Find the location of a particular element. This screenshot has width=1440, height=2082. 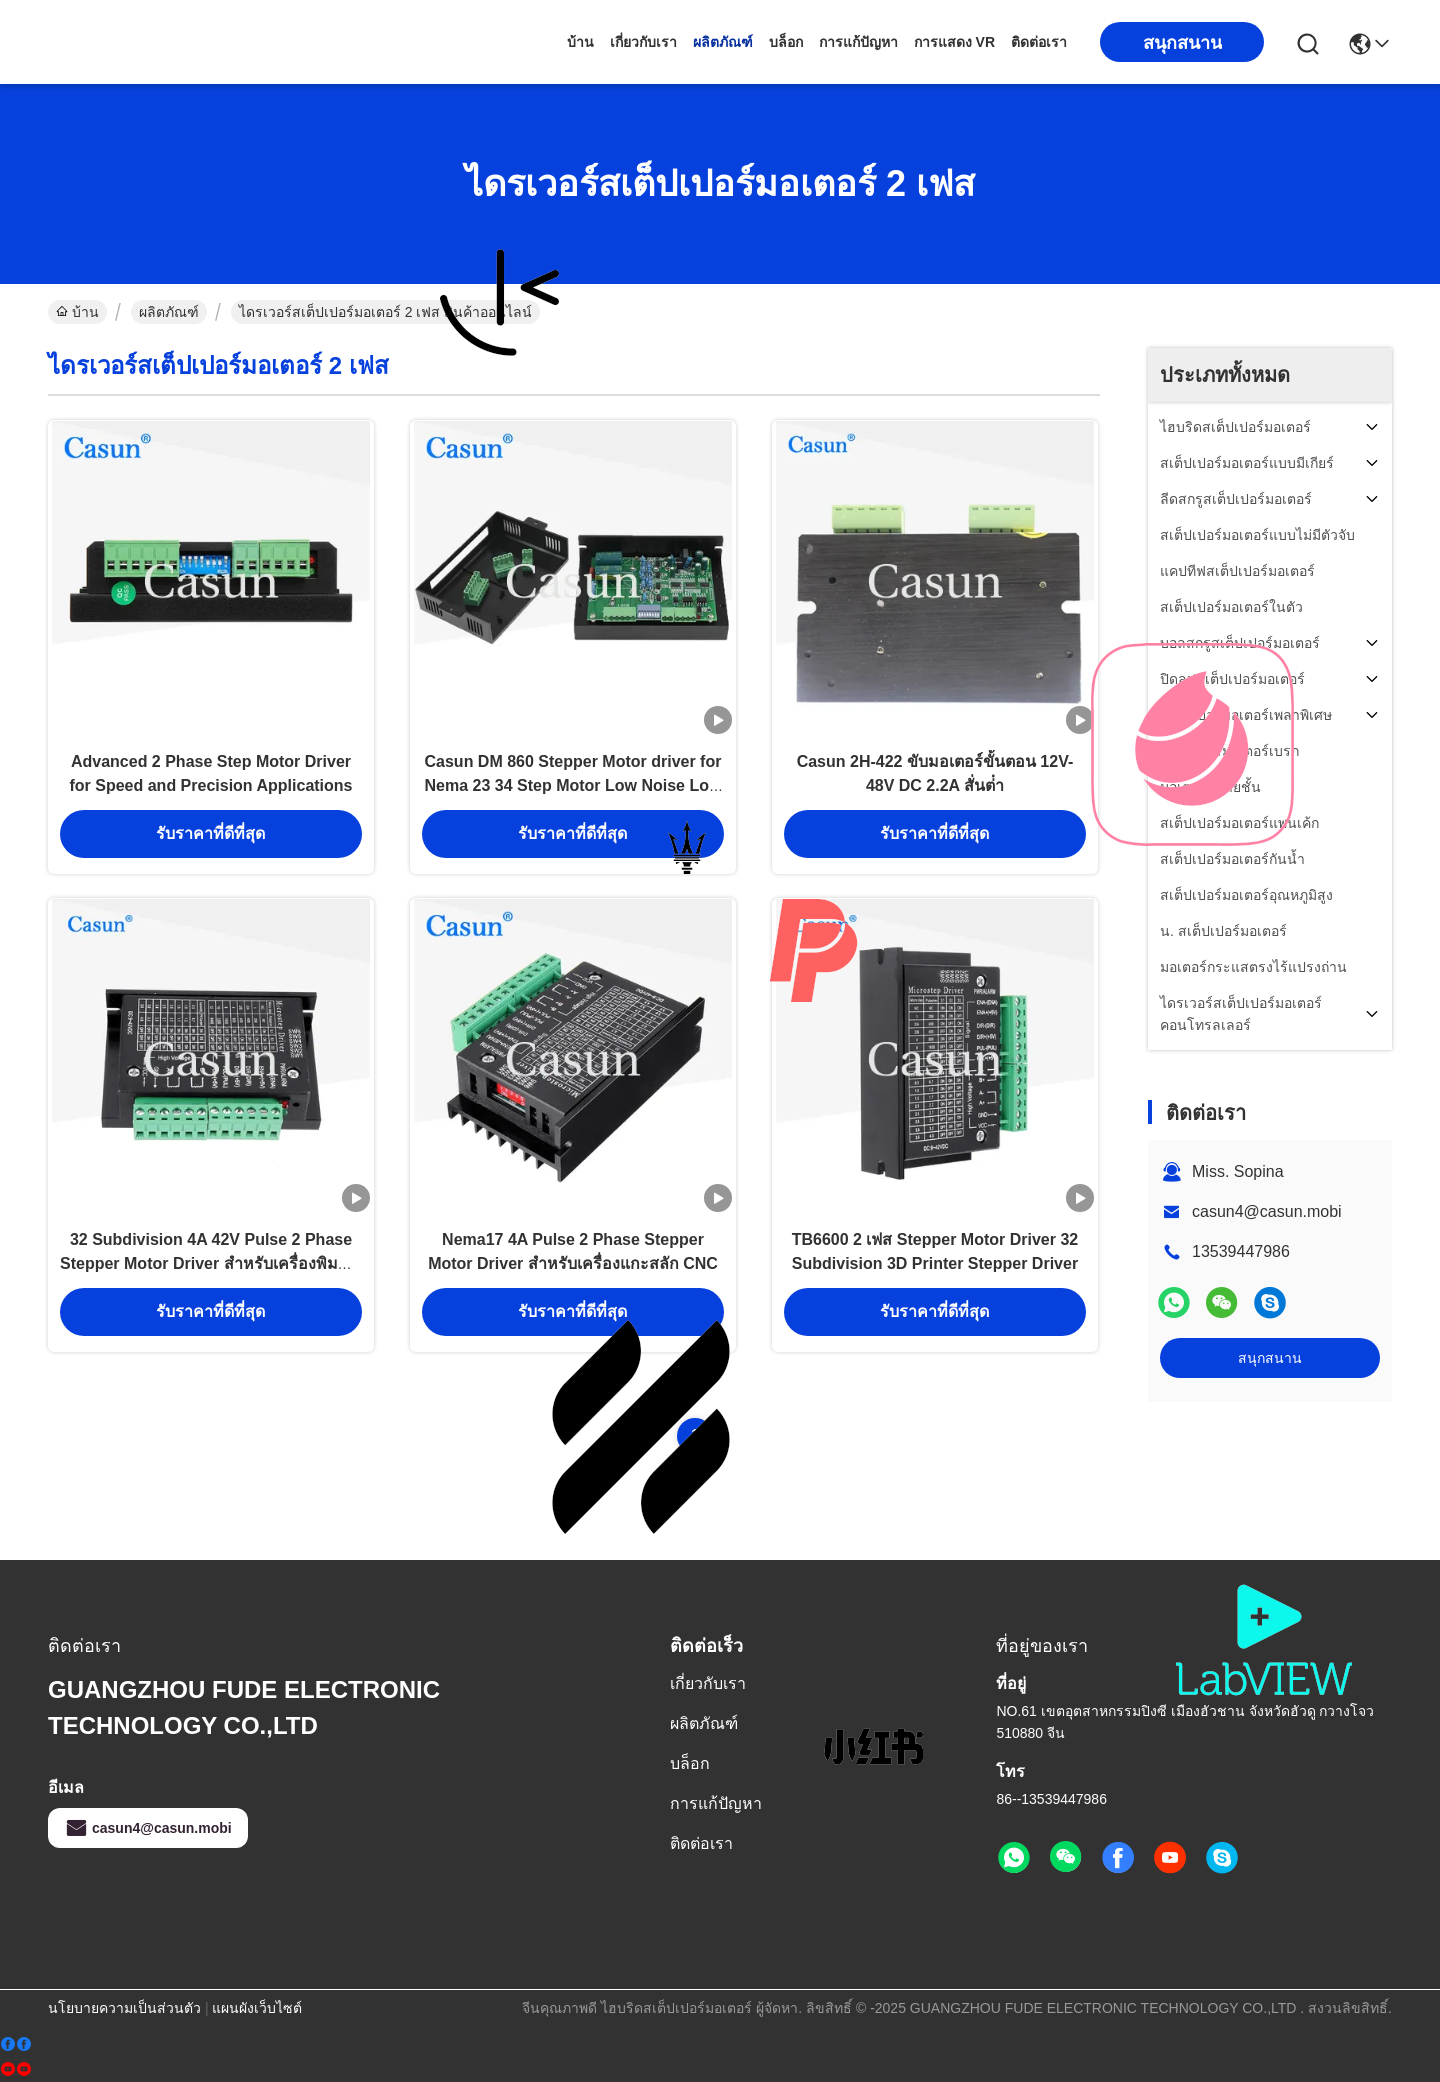

open MediBang Paint app is located at coordinates (1192, 744).